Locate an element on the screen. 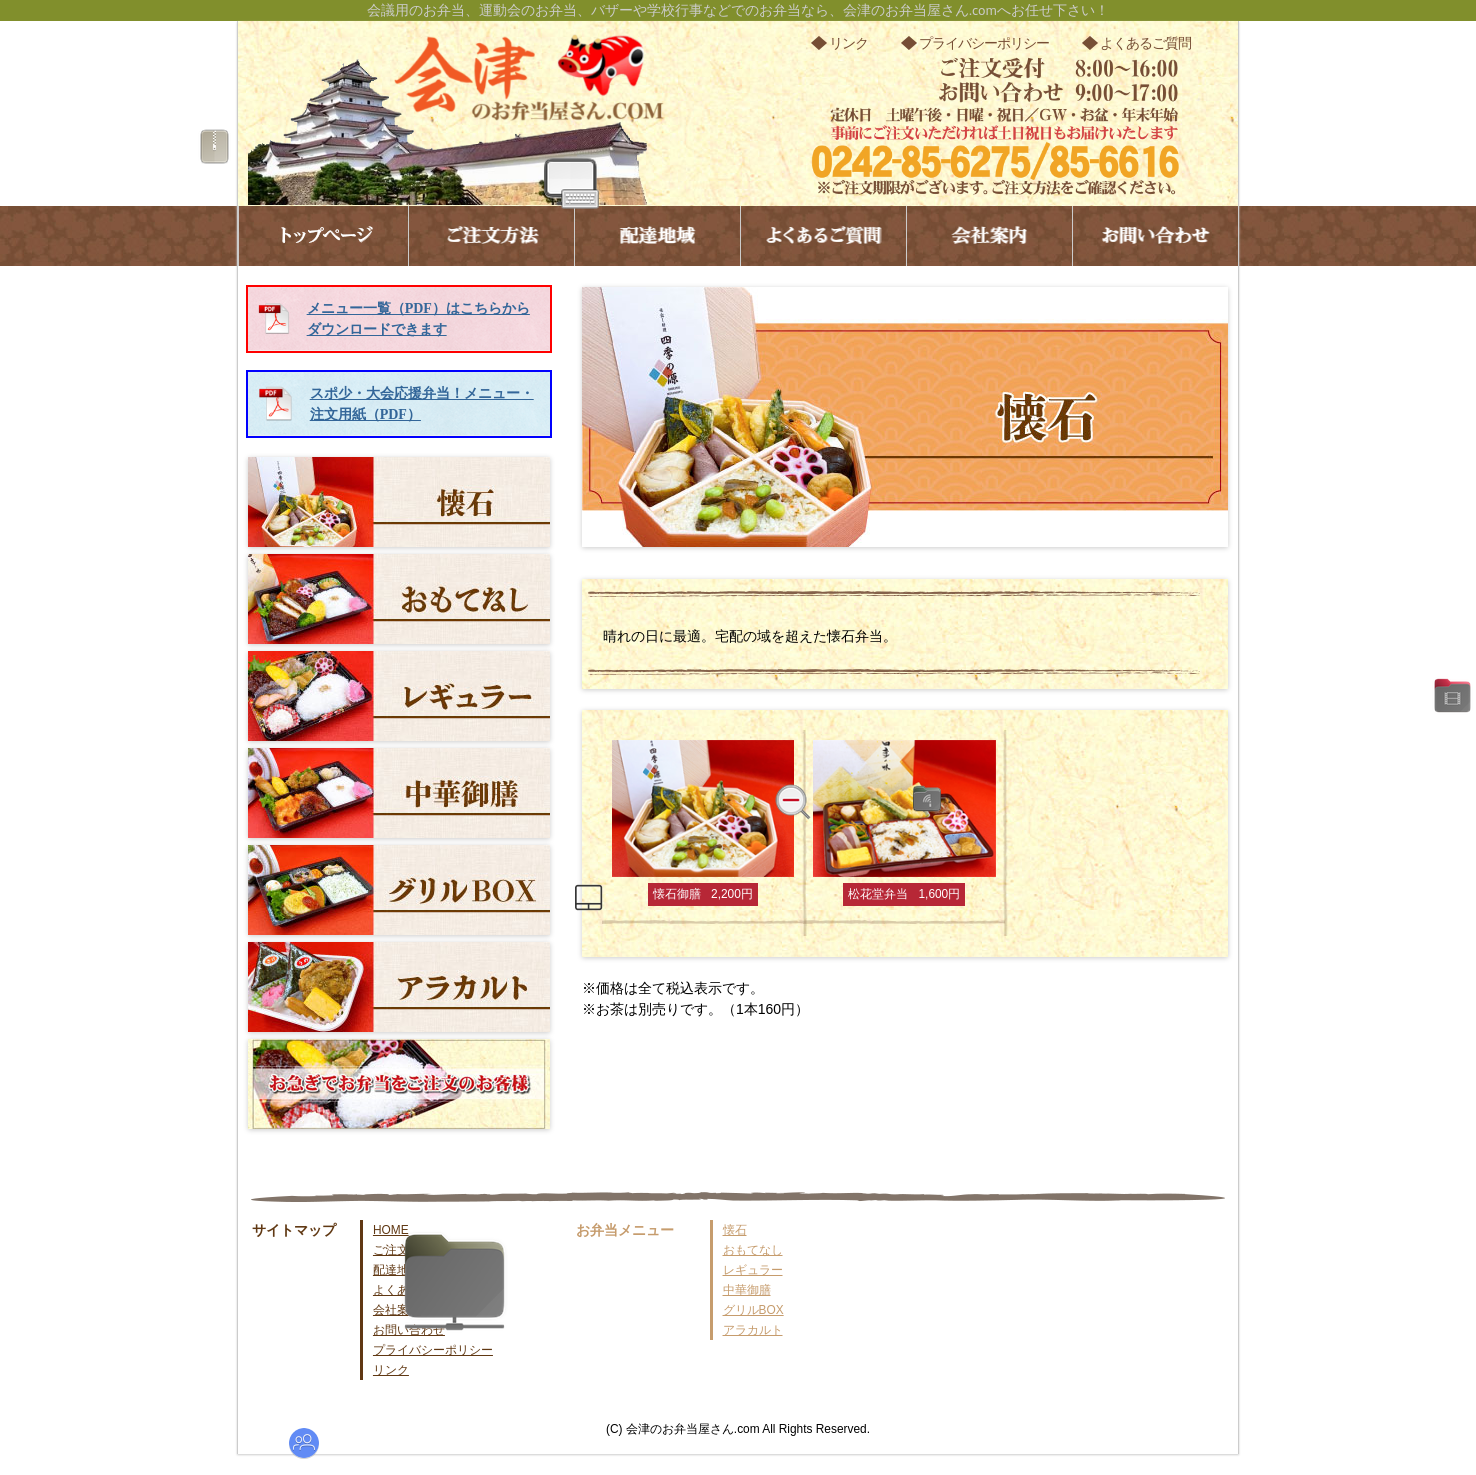 Image resolution: width=1476 pixels, height=1475 pixels. zoom out to see more content is located at coordinates (793, 802).